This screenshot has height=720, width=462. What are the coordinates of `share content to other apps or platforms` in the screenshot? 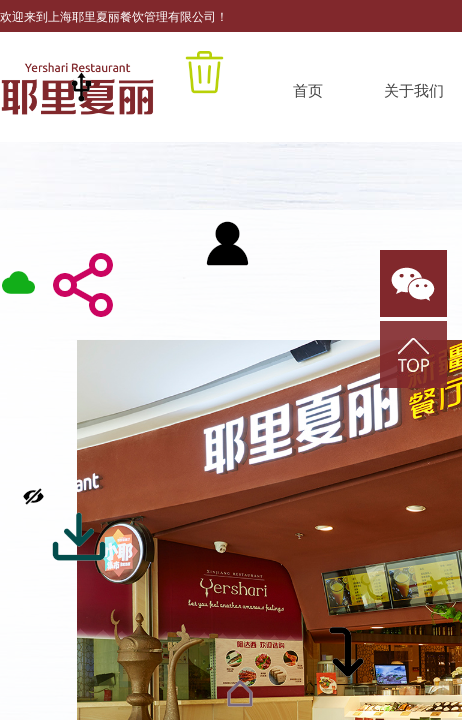 It's located at (85, 285).